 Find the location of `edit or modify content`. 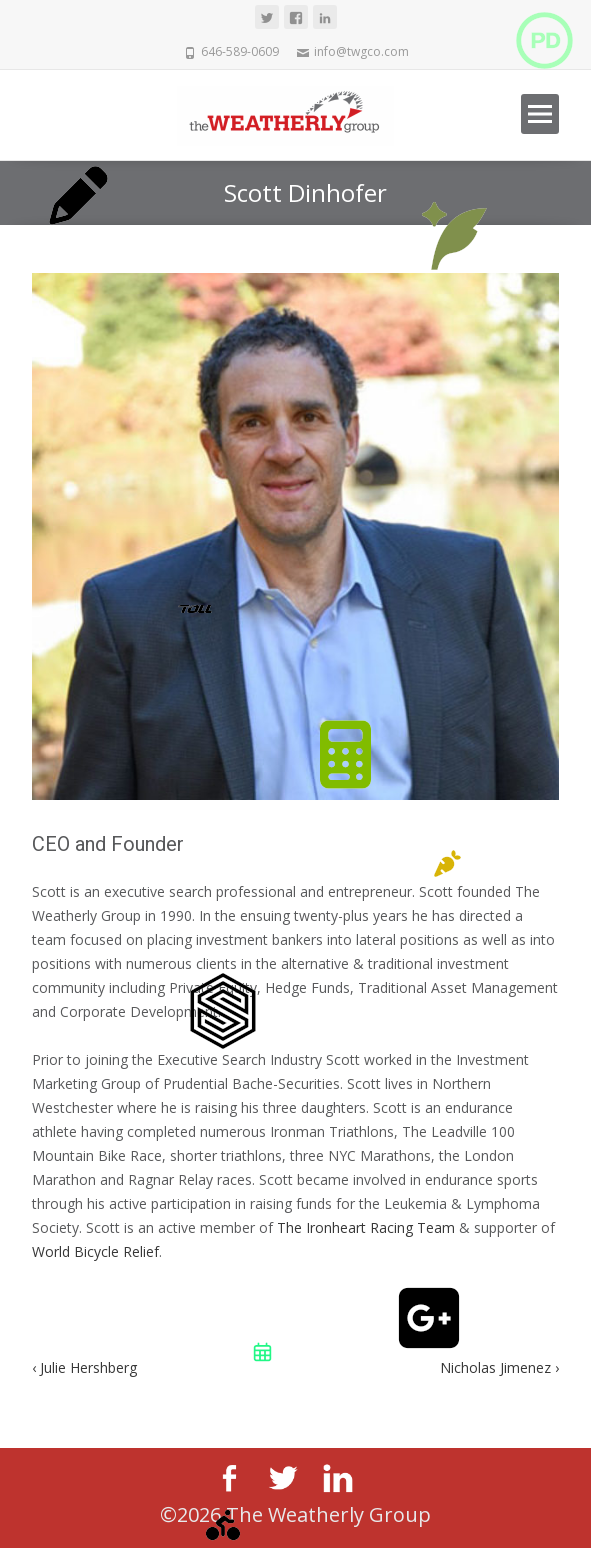

edit or modify content is located at coordinates (78, 195).